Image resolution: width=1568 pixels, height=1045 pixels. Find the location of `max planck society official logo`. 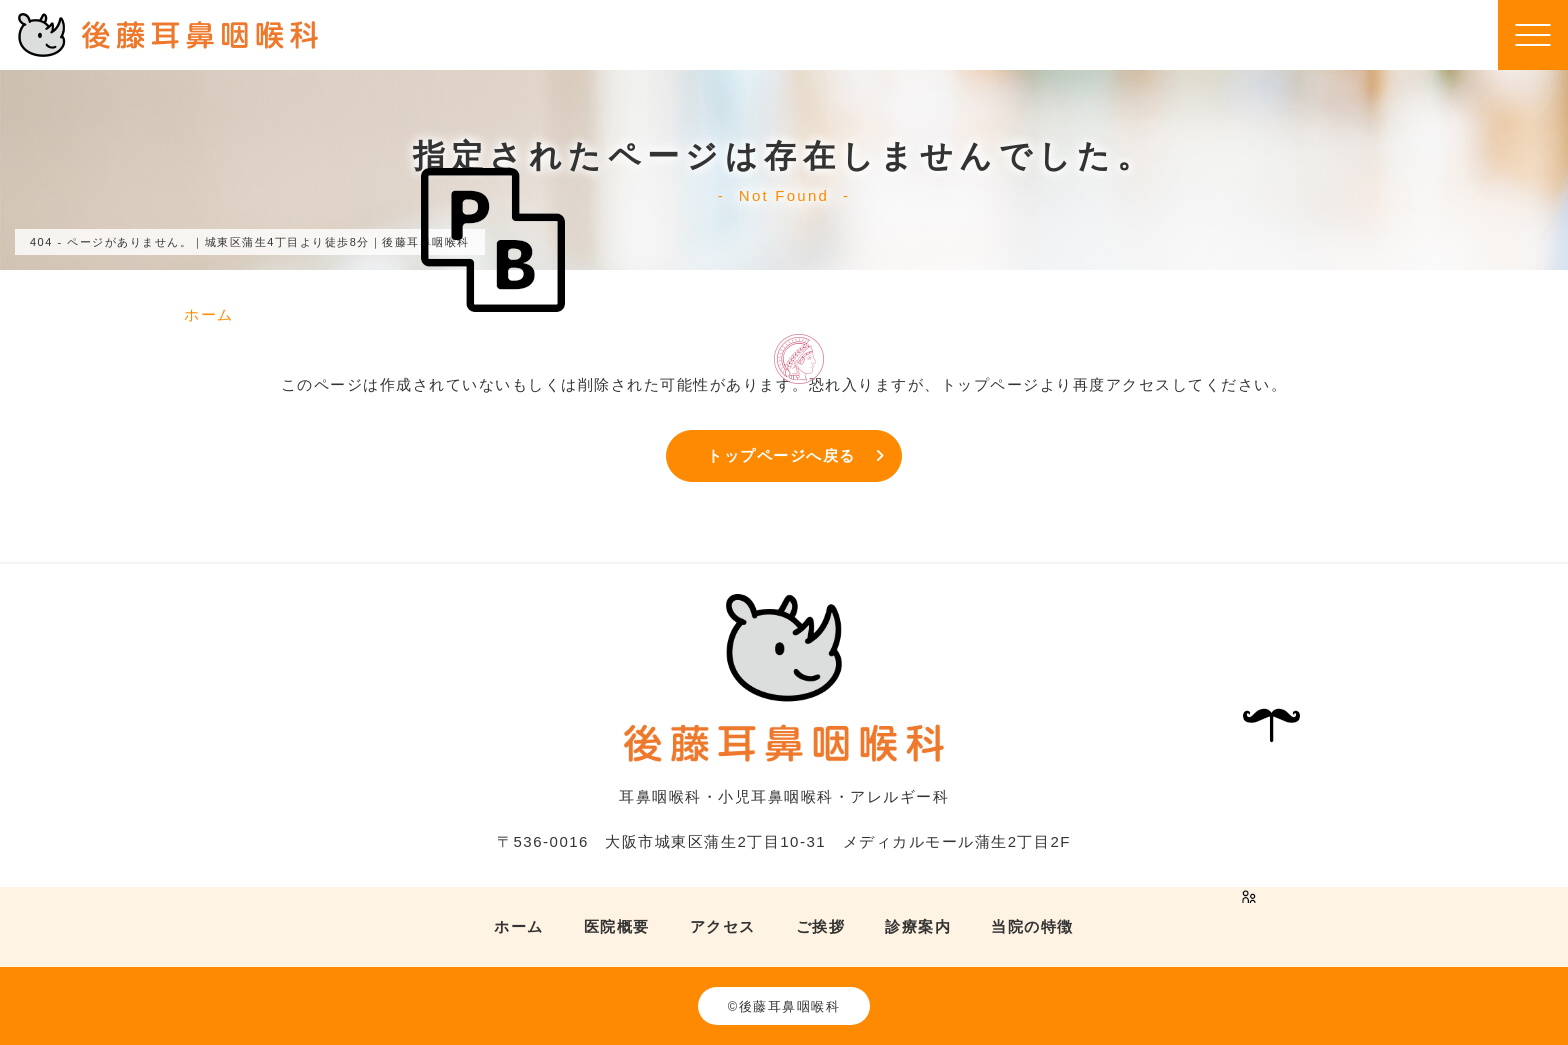

max planck society official logo is located at coordinates (799, 359).